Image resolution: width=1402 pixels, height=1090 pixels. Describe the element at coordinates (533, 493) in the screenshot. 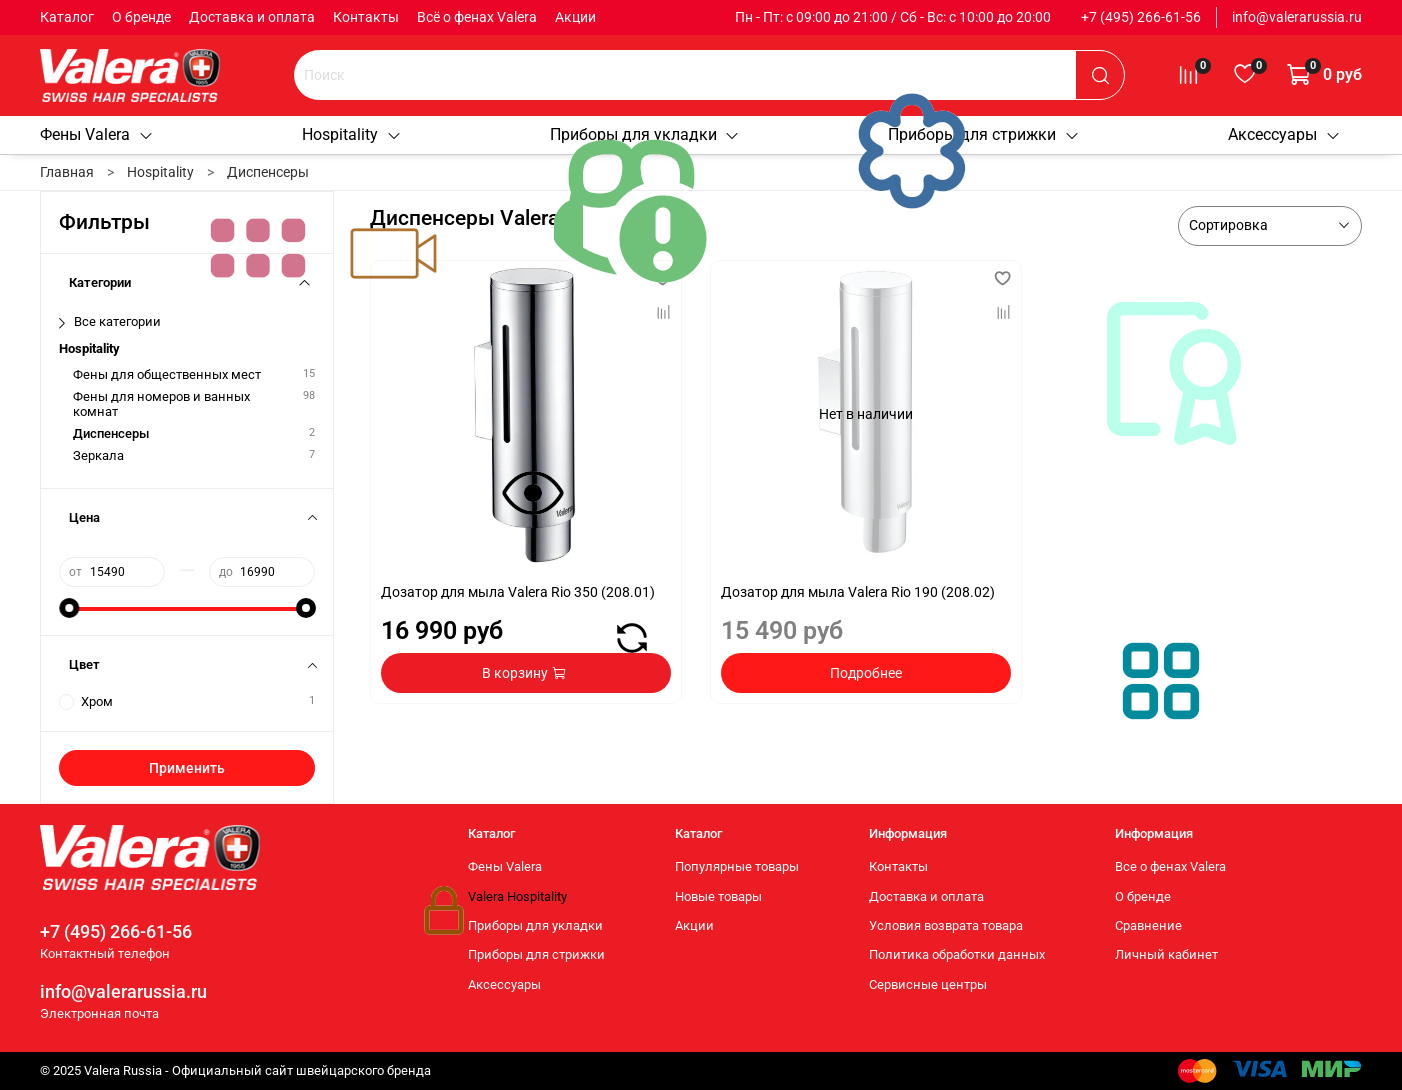

I see `view or preview content` at that location.